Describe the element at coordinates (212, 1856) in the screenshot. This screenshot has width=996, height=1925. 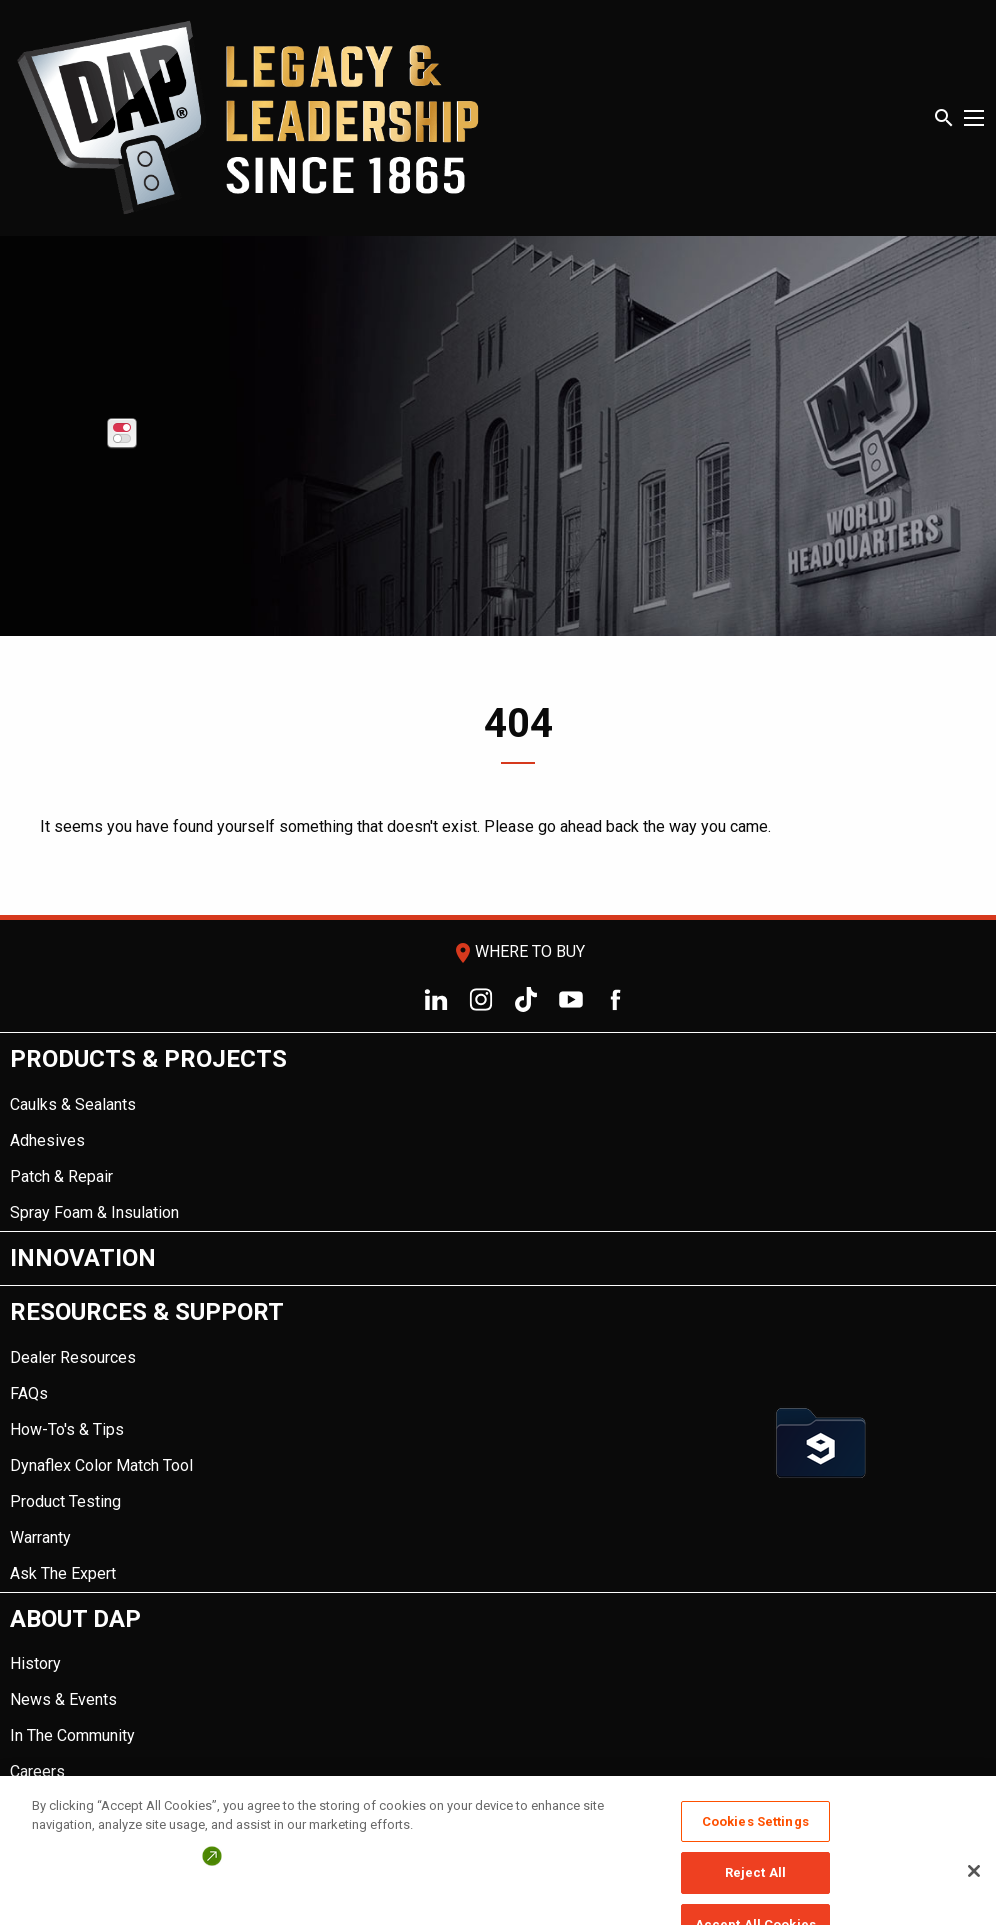
I see `indicates a symbolic link or shortcut to another file` at that location.